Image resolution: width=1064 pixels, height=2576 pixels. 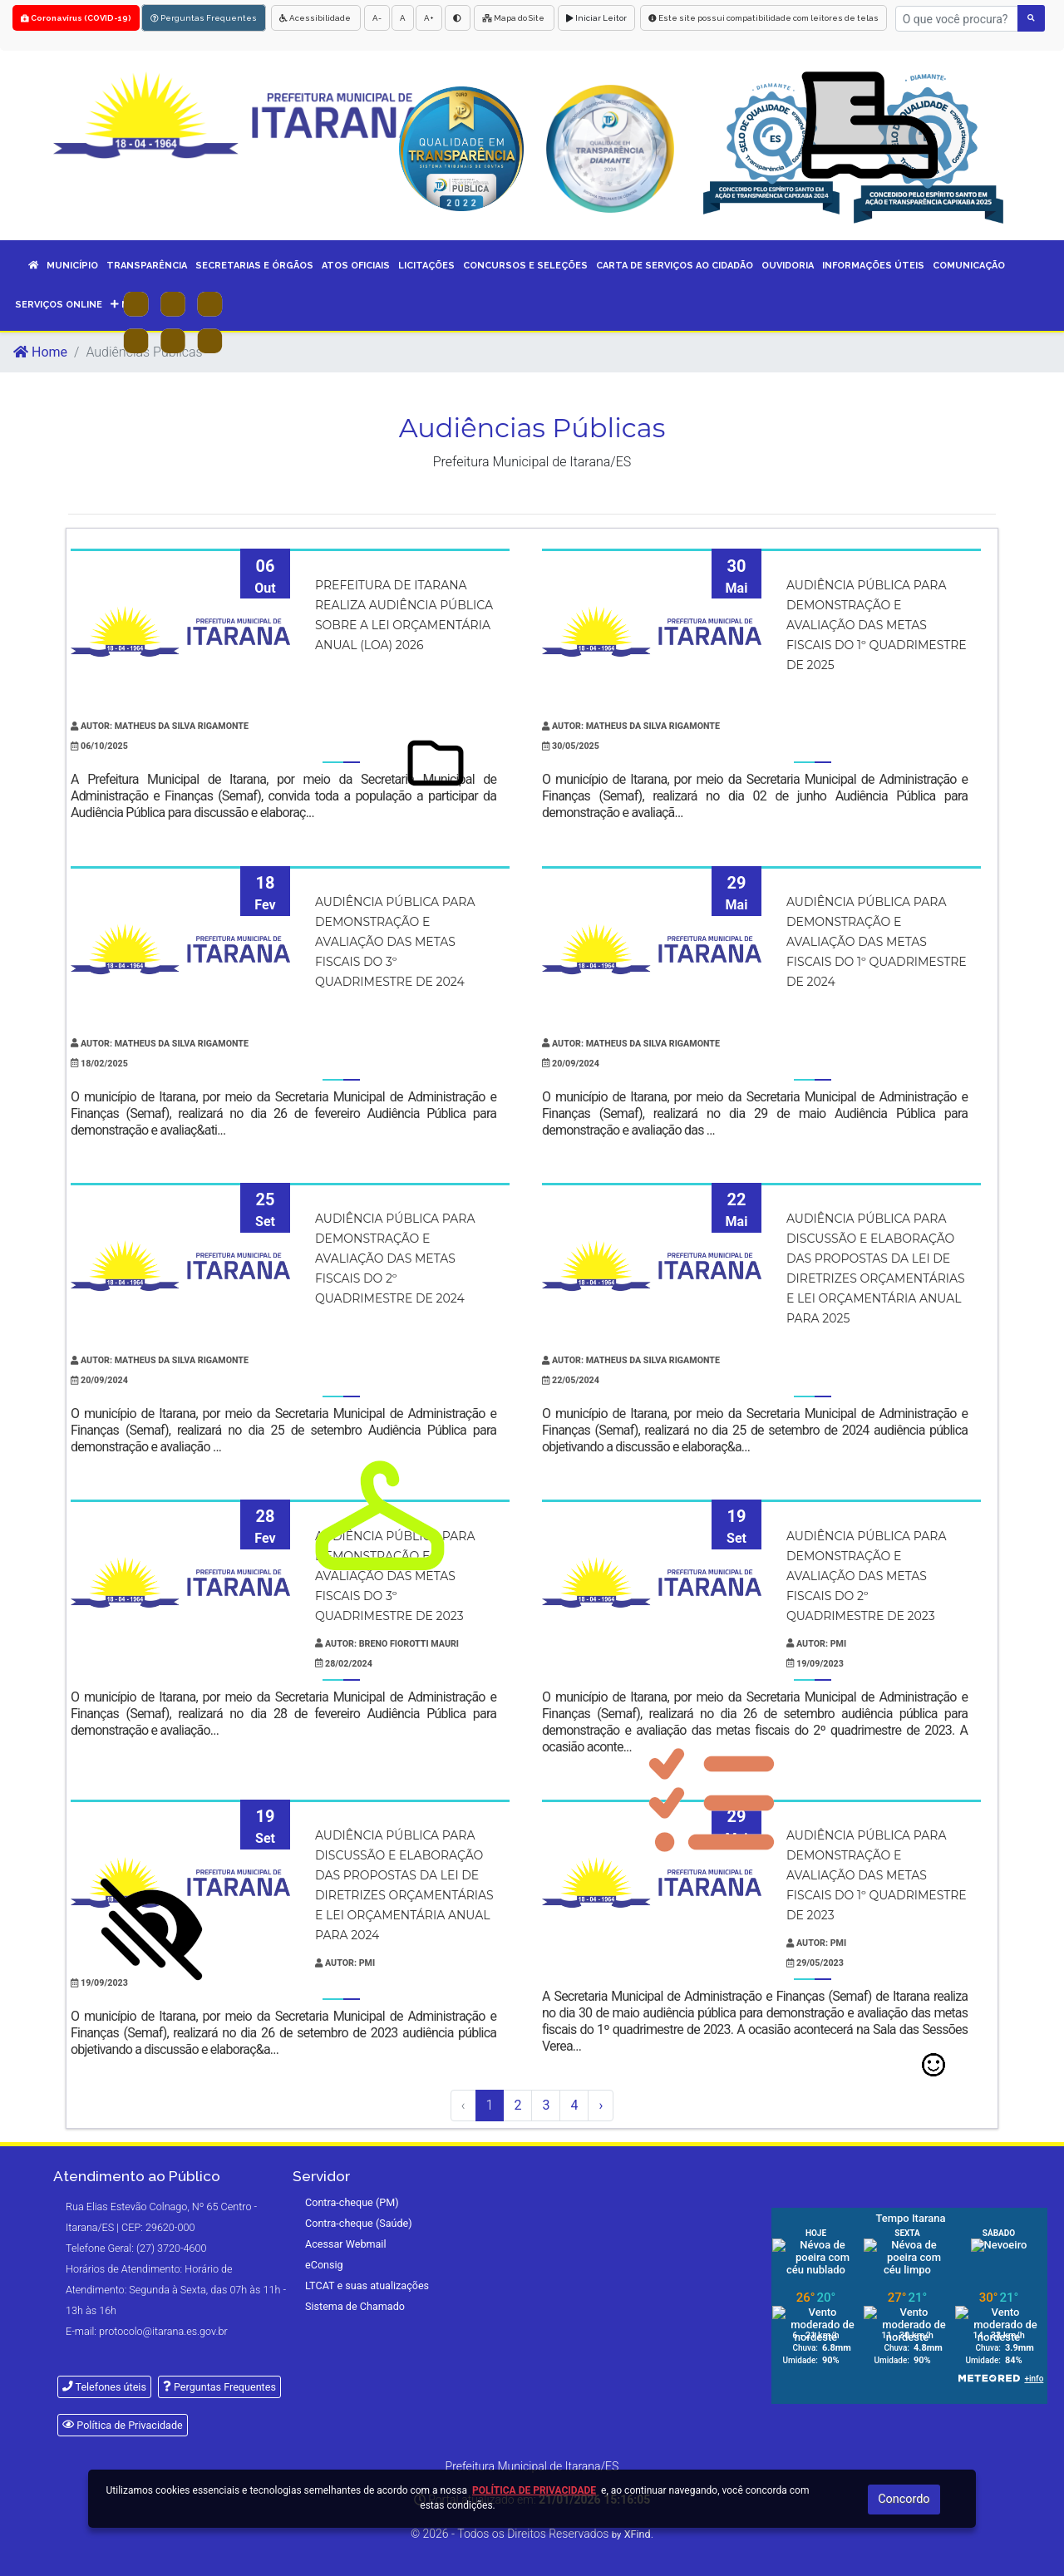 I want to click on rate your experience with a positive reaction, so click(x=933, y=2065).